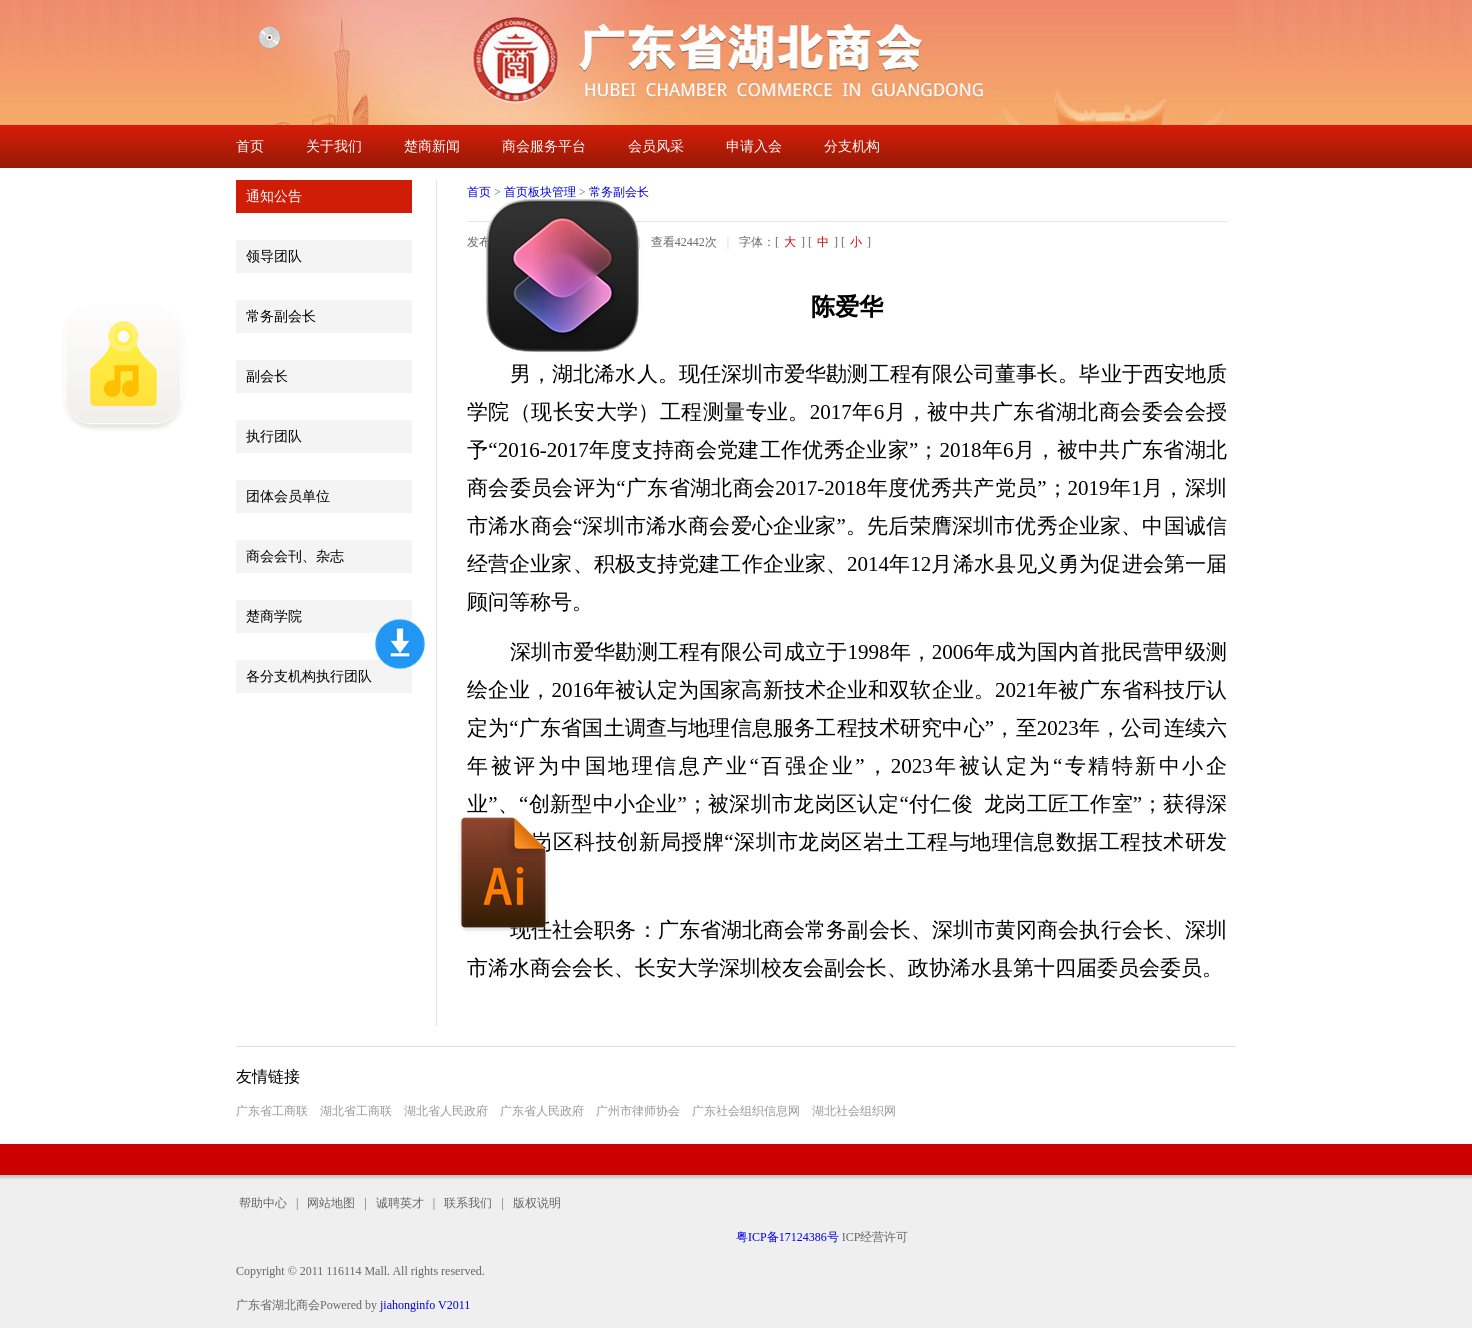  Describe the element at coordinates (503, 872) in the screenshot. I see `open an Adobe Illustrator file` at that location.